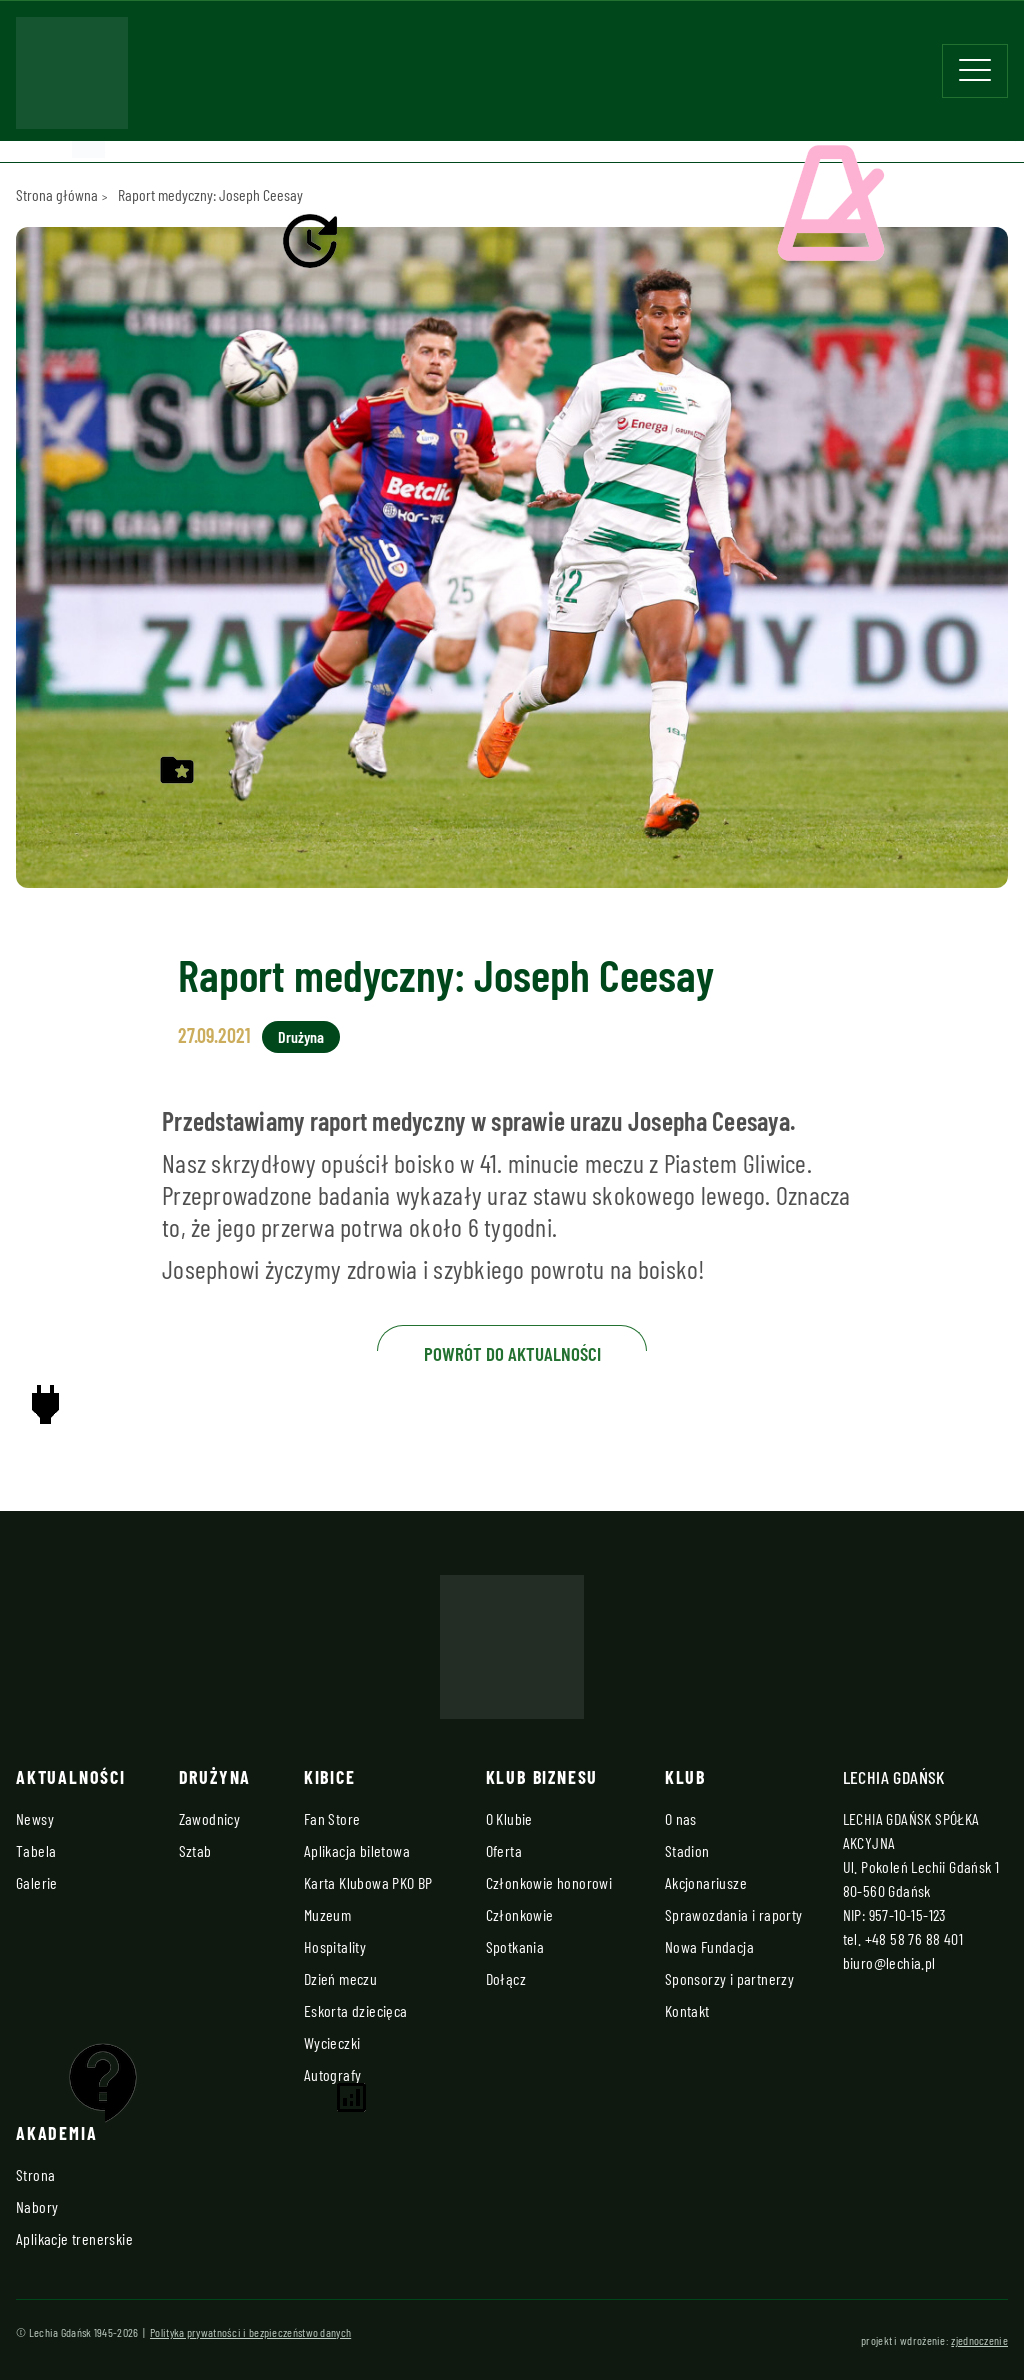 This screenshot has height=2380, width=1024. Describe the element at coordinates (45, 1404) in the screenshot. I see `indicates device is charging or connected to power` at that location.